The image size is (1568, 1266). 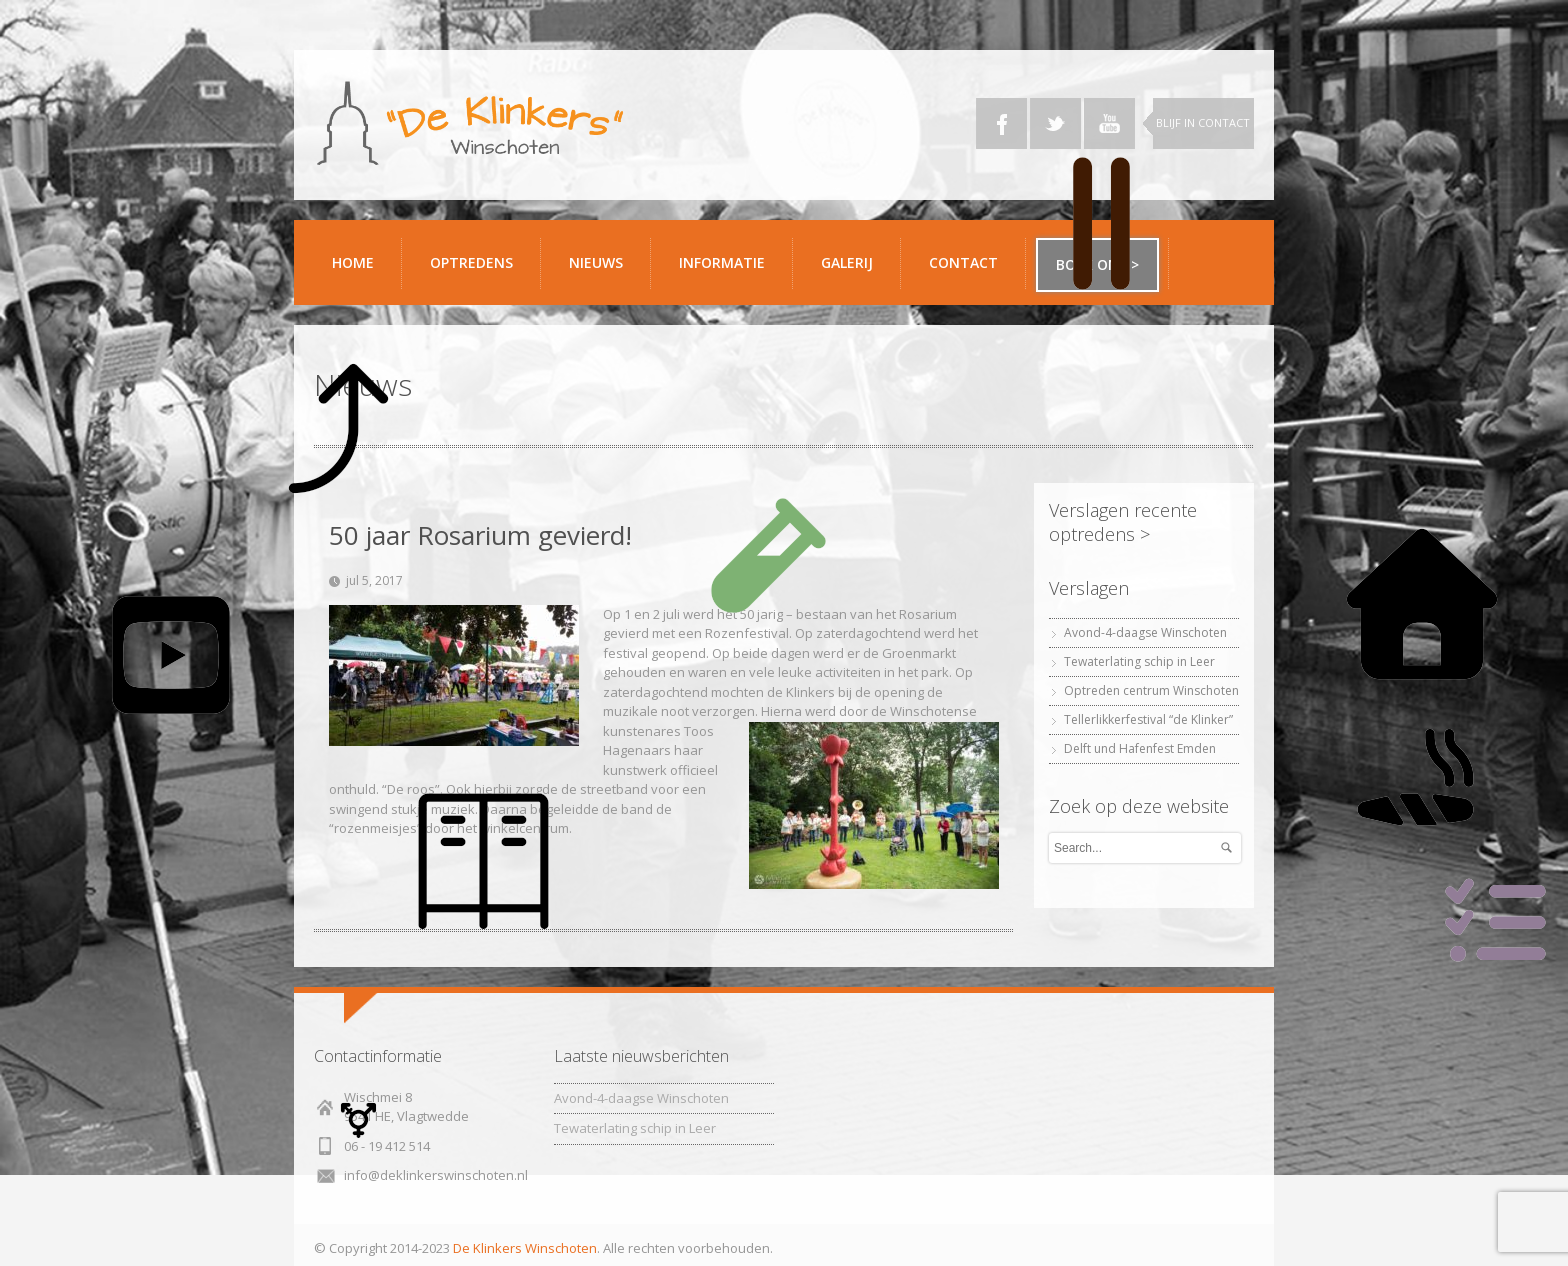 What do you see at coordinates (483, 858) in the screenshot?
I see `access storage lockers` at bounding box center [483, 858].